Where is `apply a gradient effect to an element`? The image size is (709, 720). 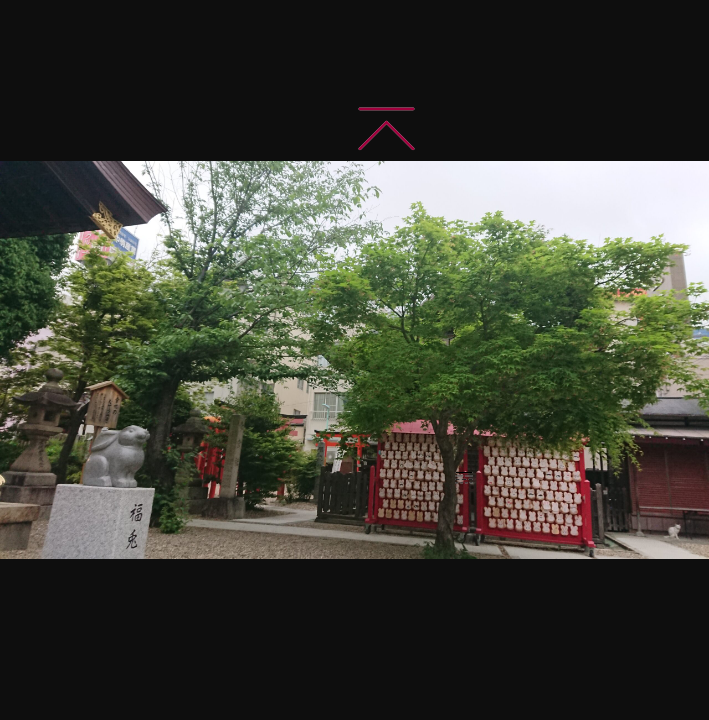 apply a gradient effect to an element is located at coordinates (464, 478).